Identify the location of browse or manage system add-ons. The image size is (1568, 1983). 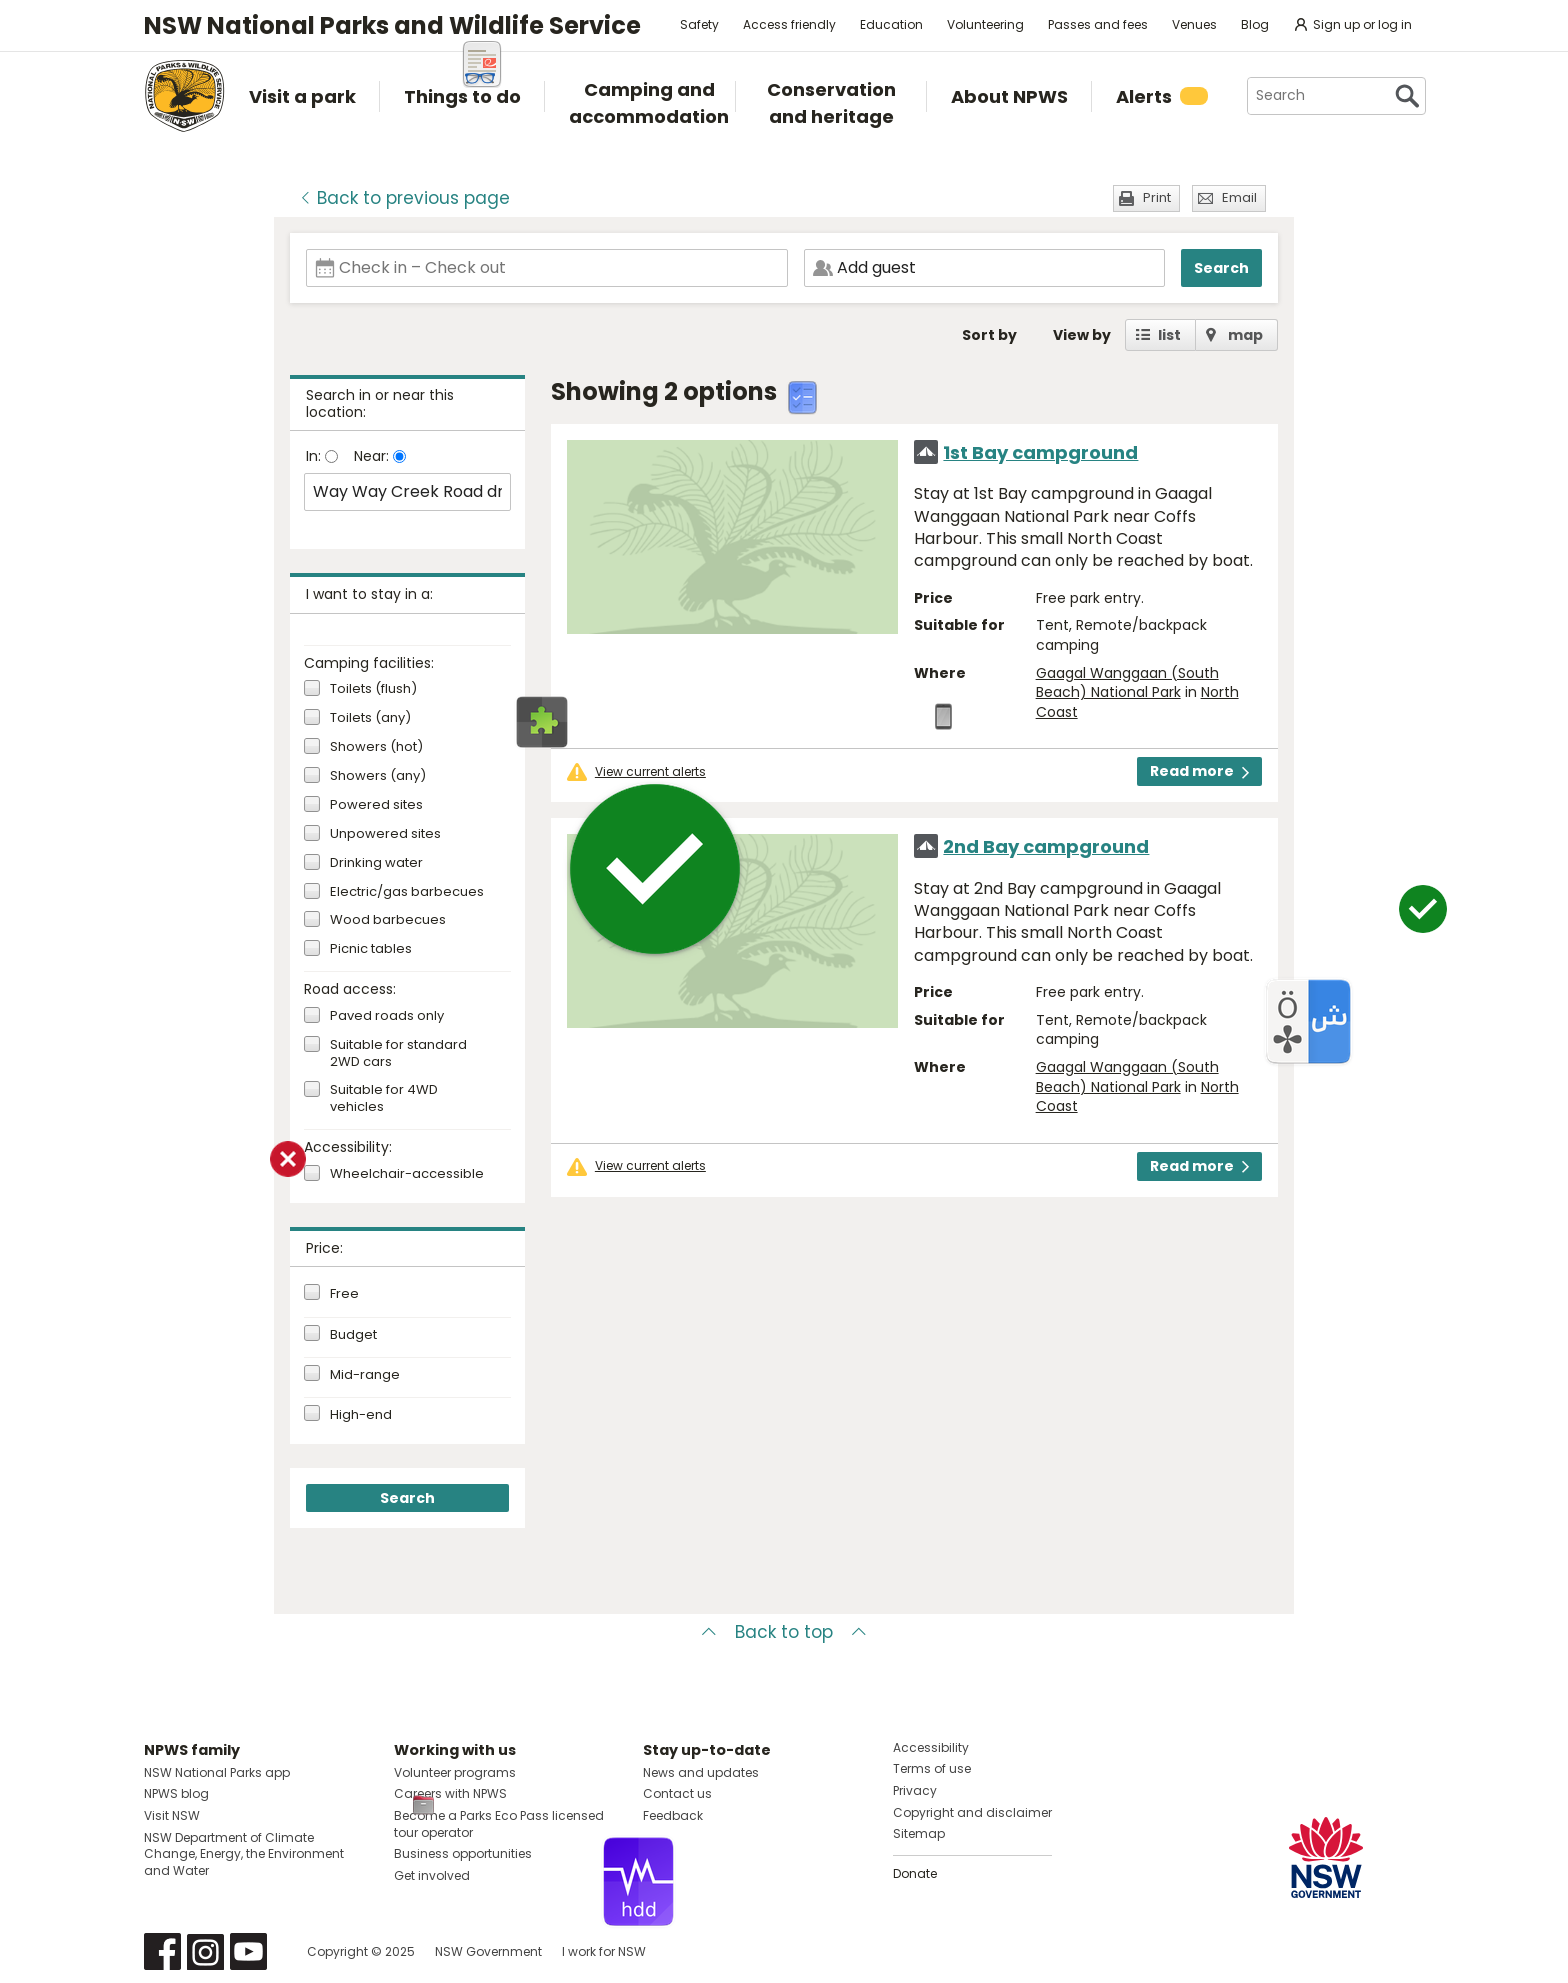
(542, 722).